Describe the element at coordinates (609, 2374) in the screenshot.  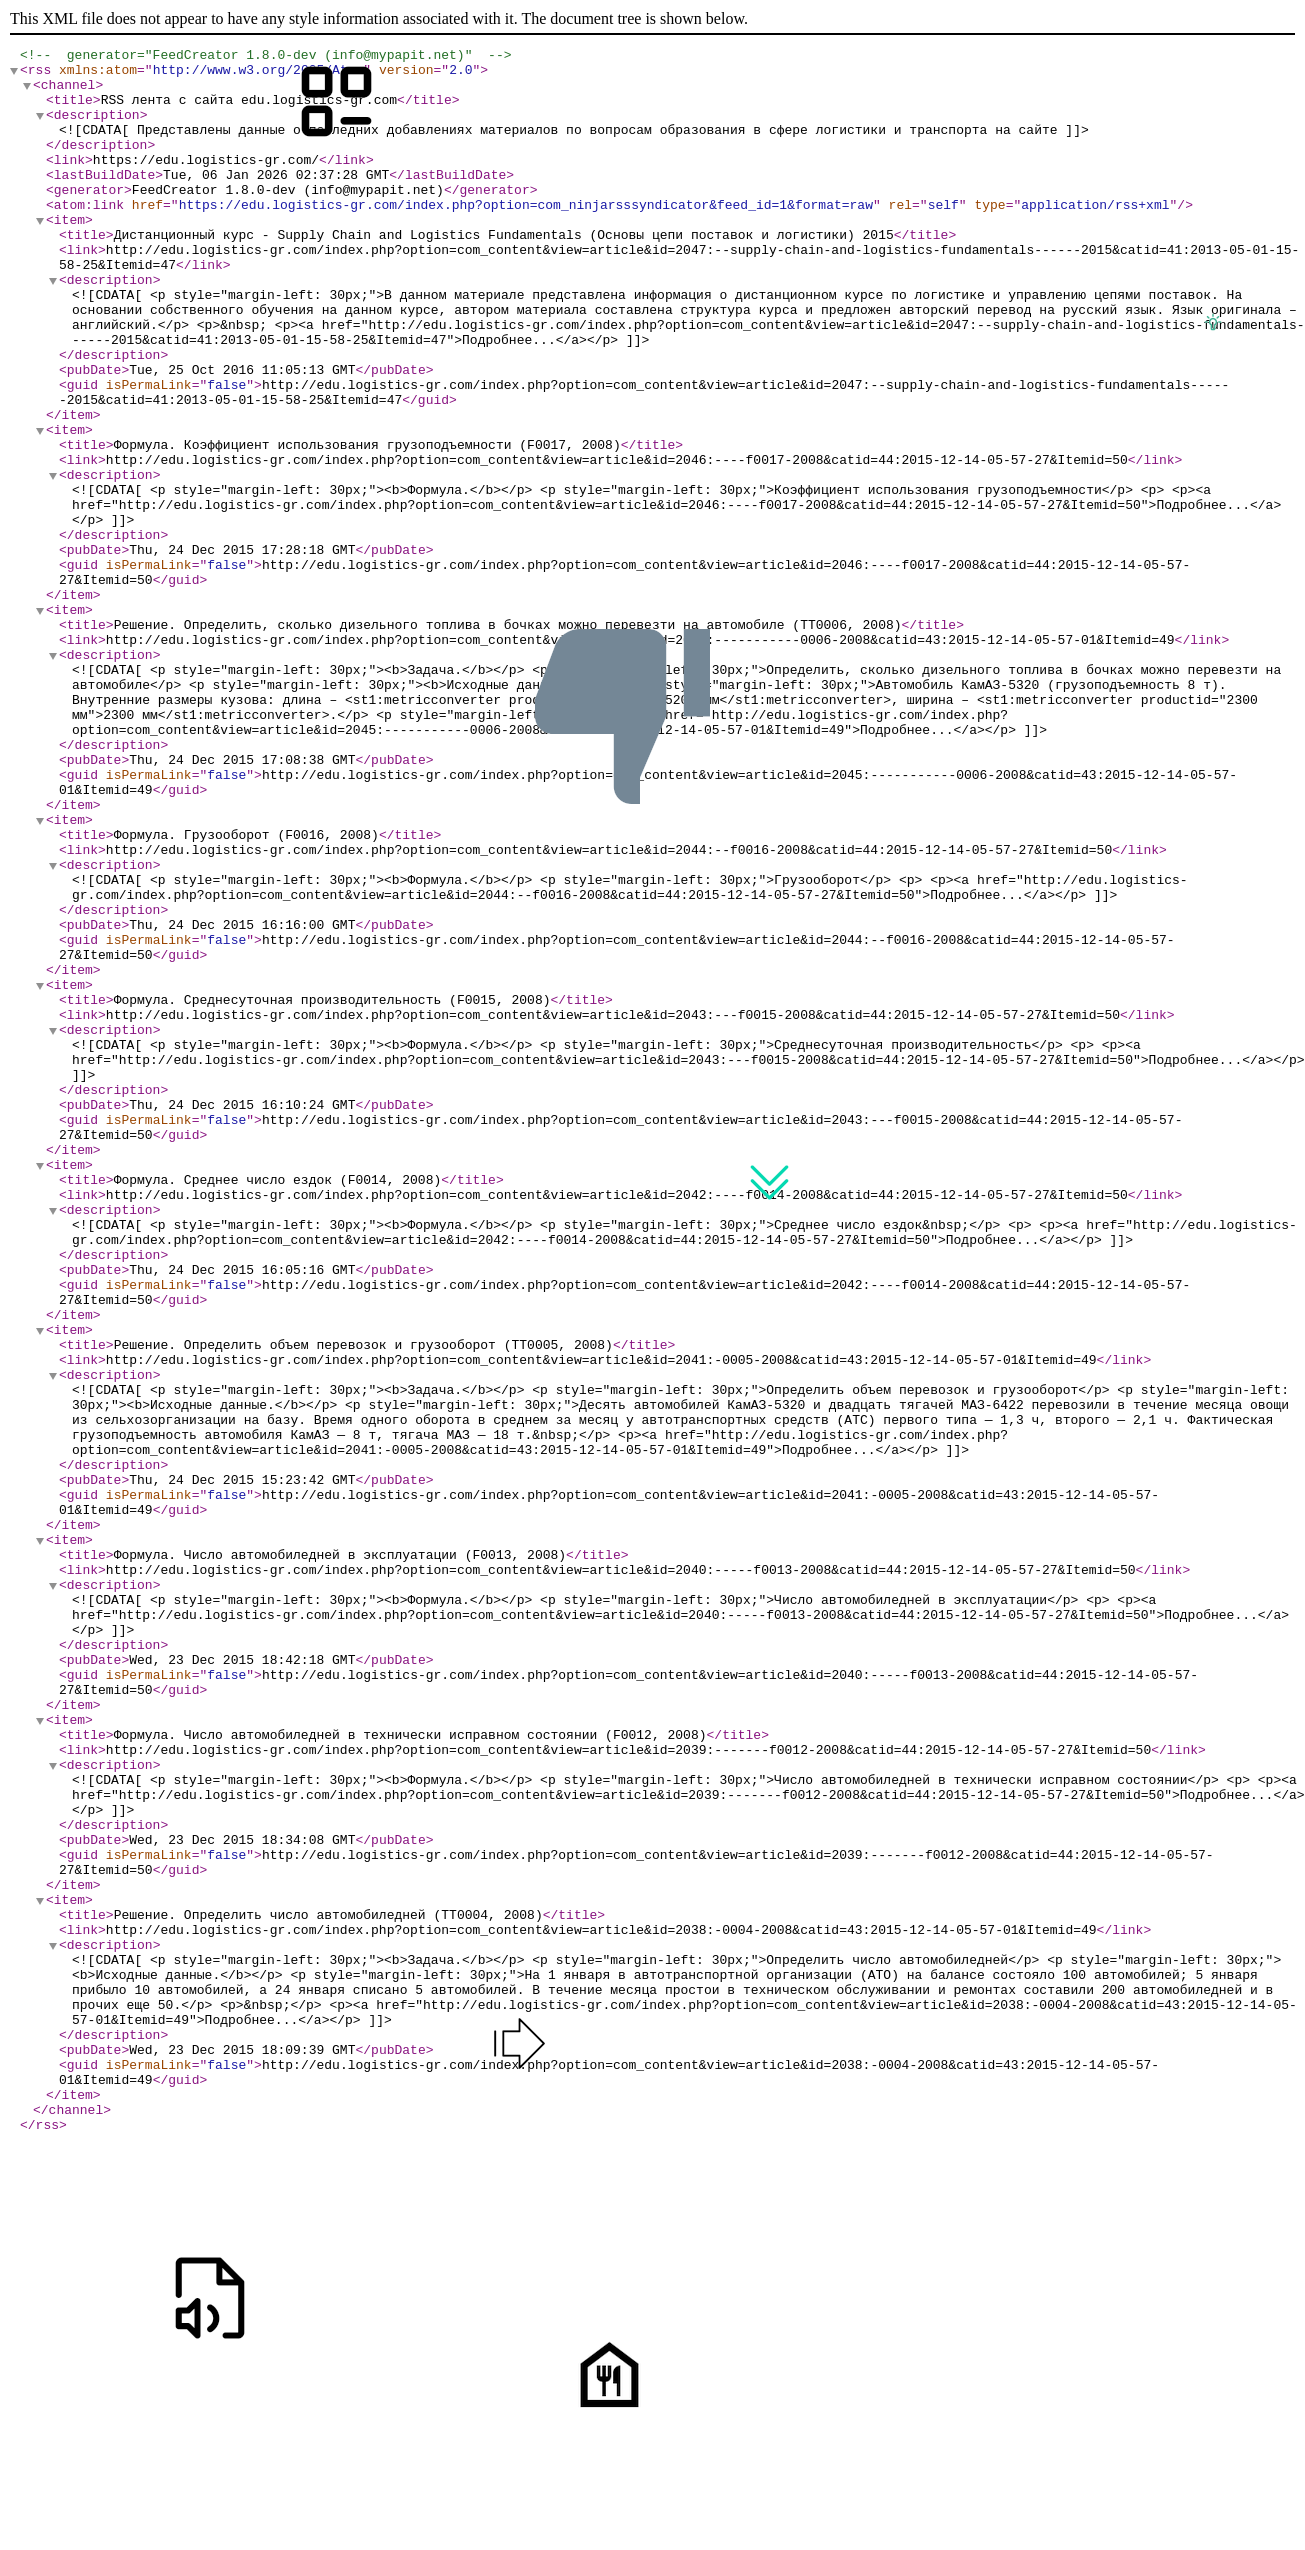
I see `find nearby food banks or food assistance locations` at that location.